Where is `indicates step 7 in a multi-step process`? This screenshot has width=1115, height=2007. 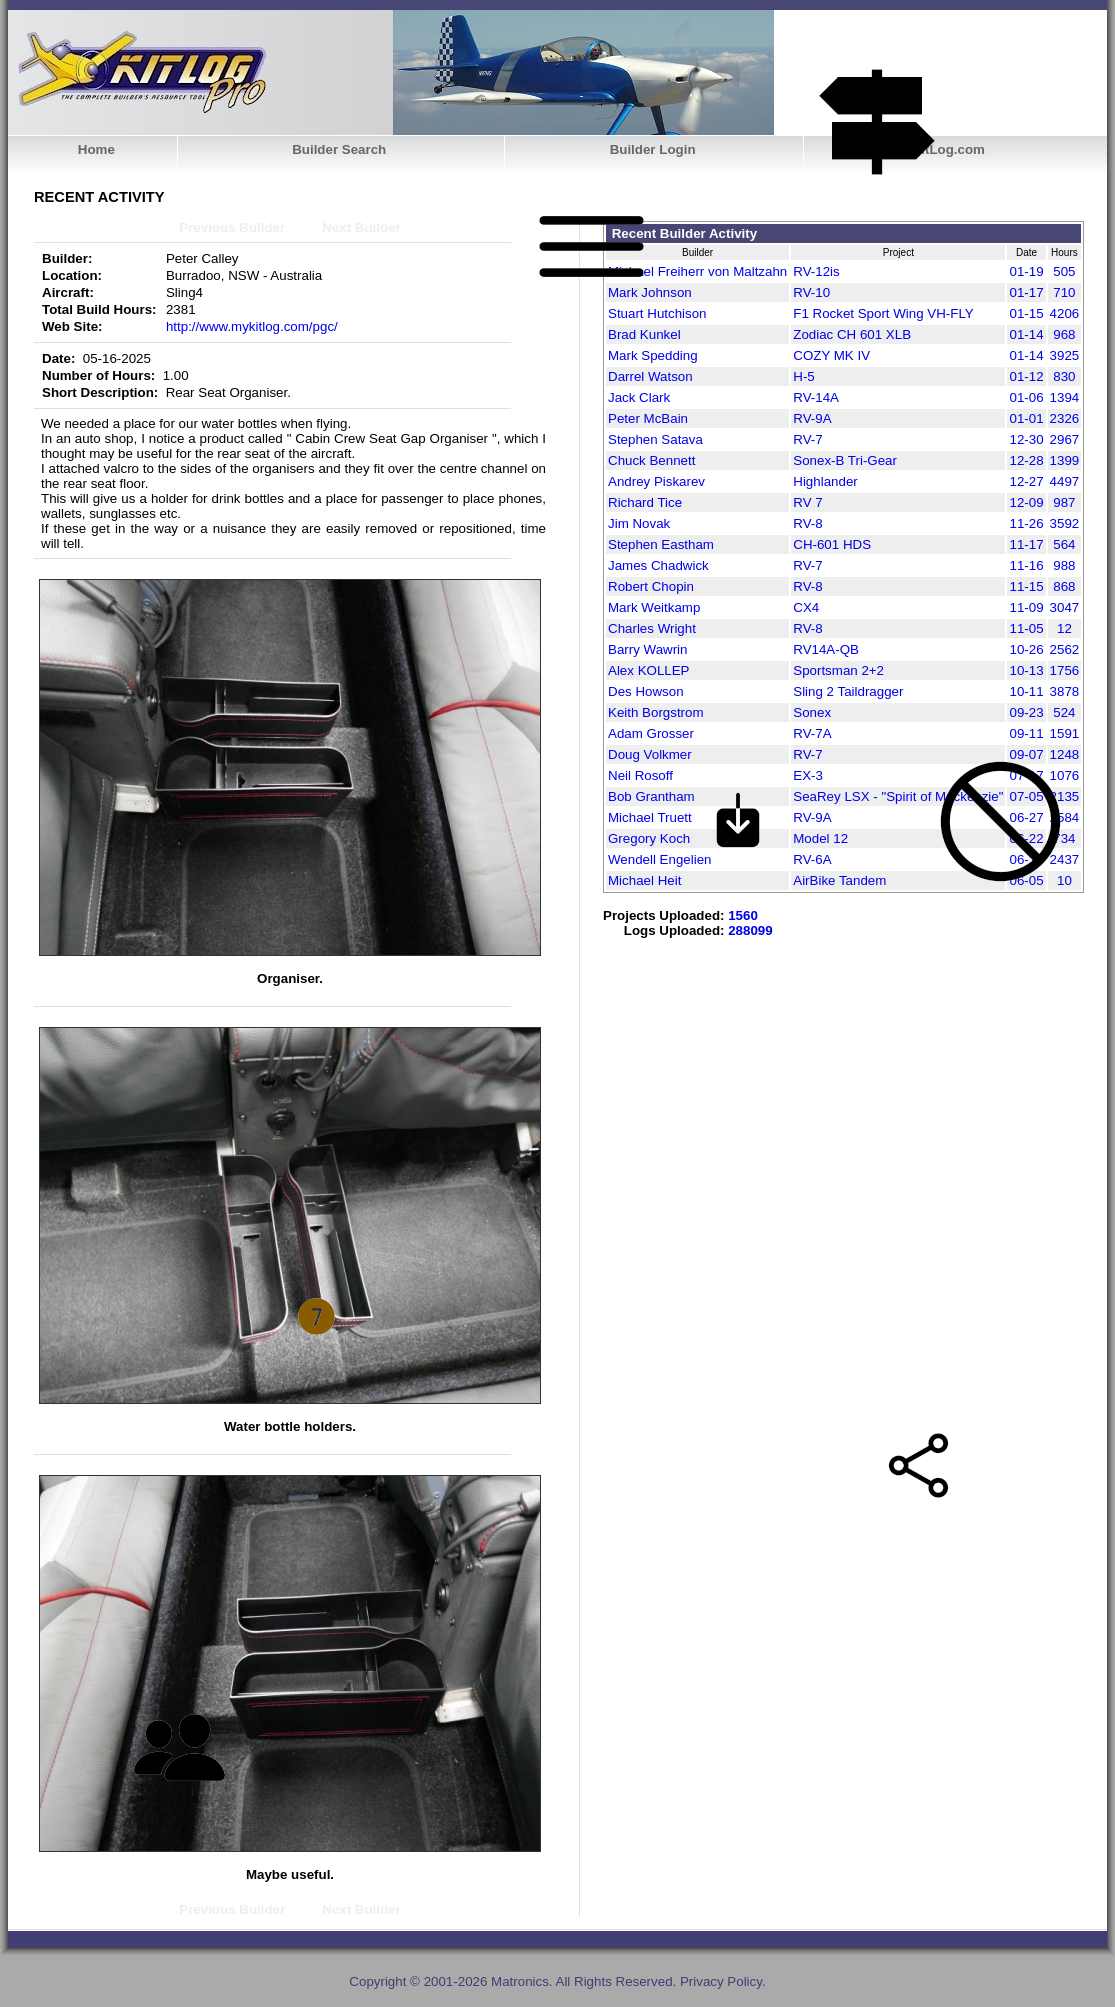
indicates step 7 in a multi-step process is located at coordinates (316, 1316).